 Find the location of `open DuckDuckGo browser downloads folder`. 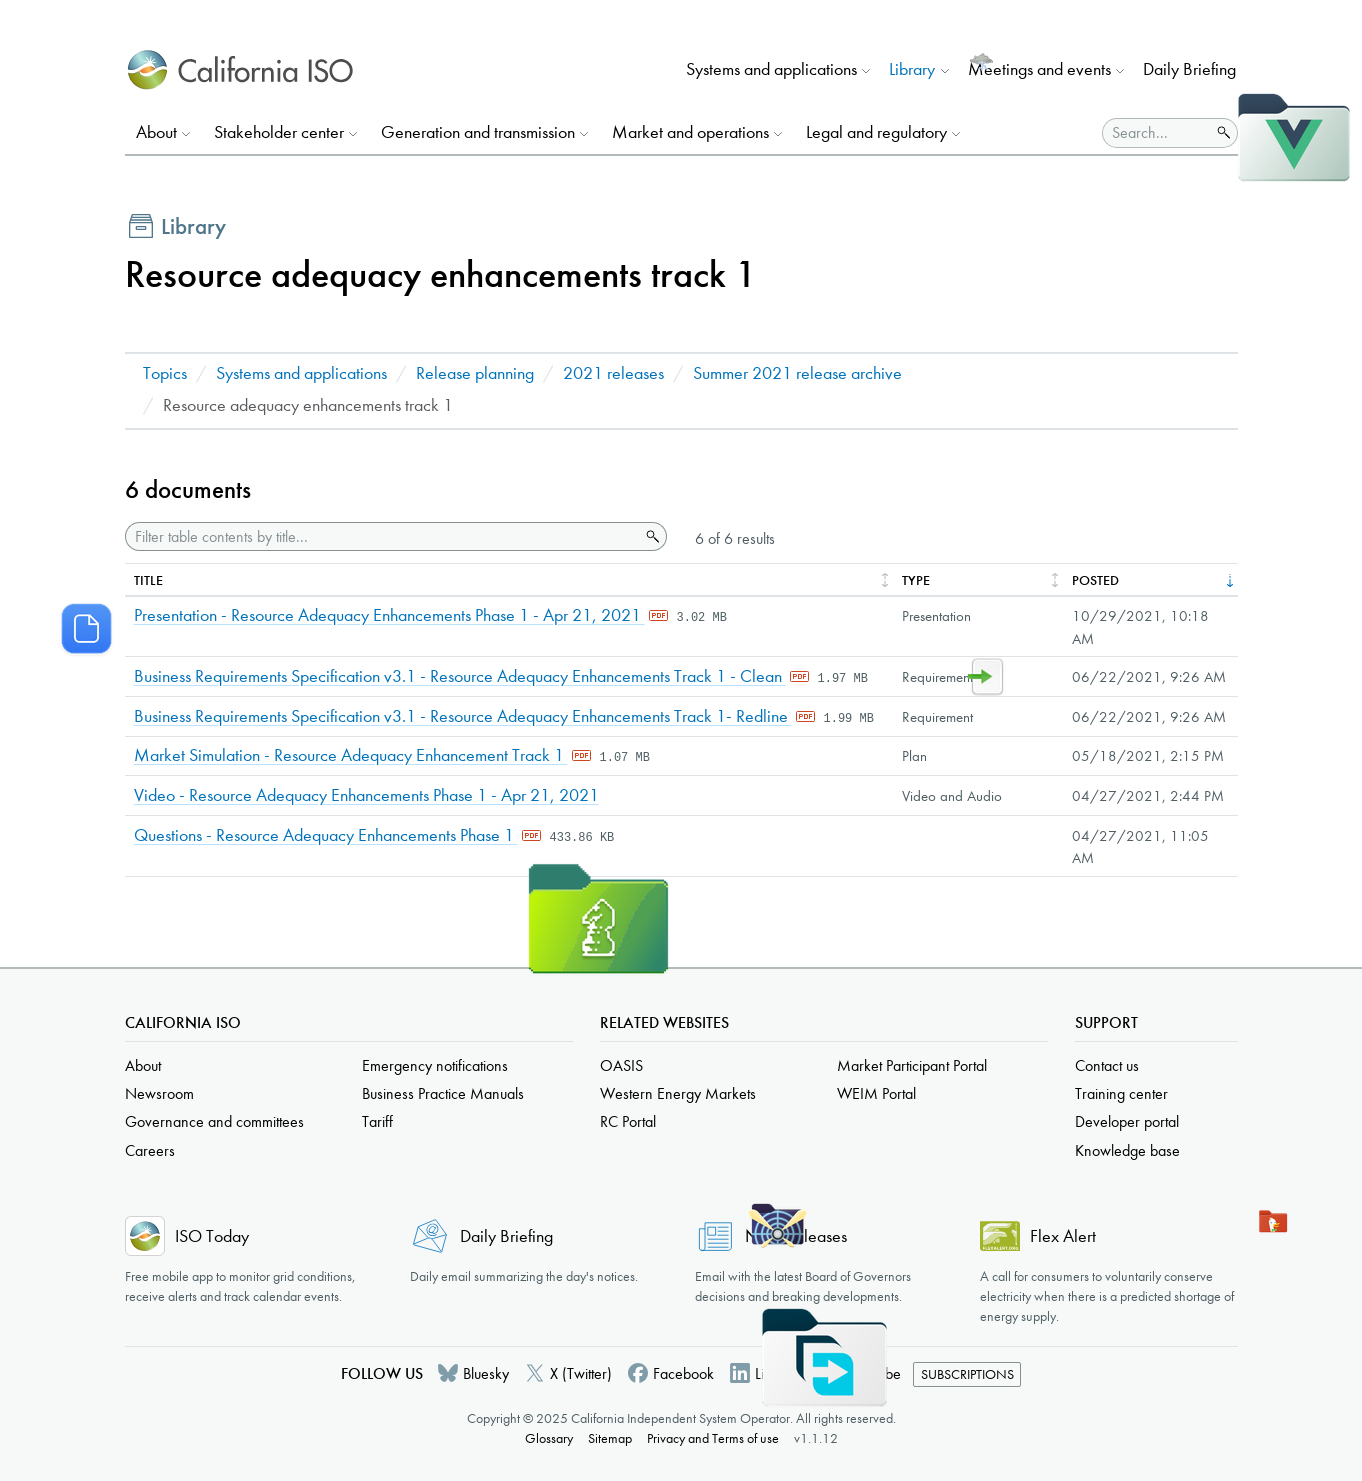

open DuckDuckGo browser downloads folder is located at coordinates (1273, 1222).